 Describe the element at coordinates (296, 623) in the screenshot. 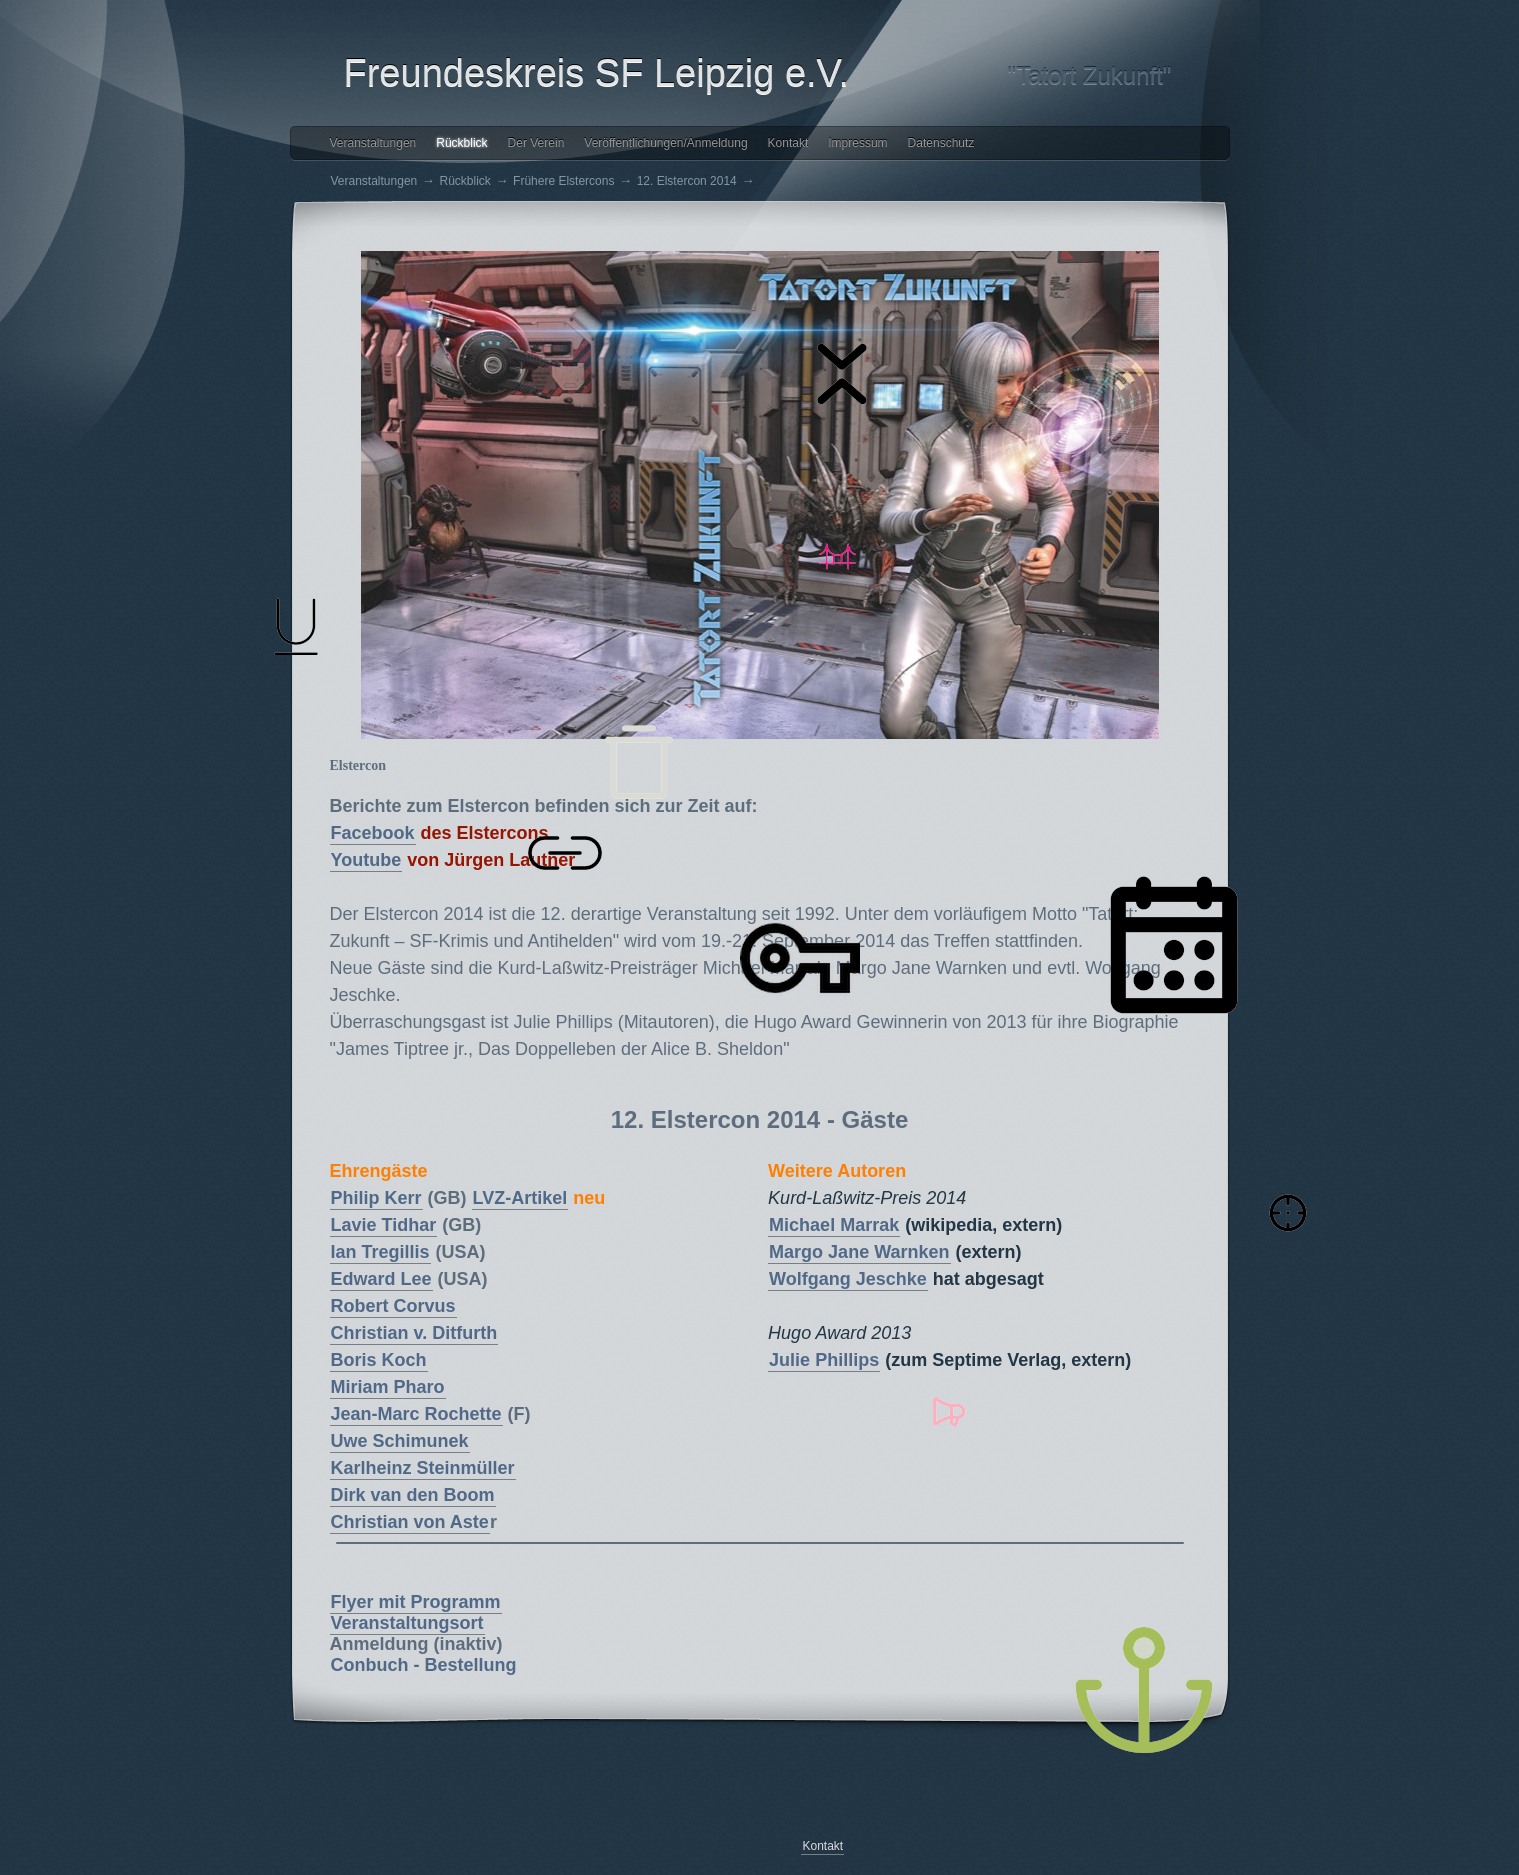

I see `apply underline formatting to selected text` at that location.